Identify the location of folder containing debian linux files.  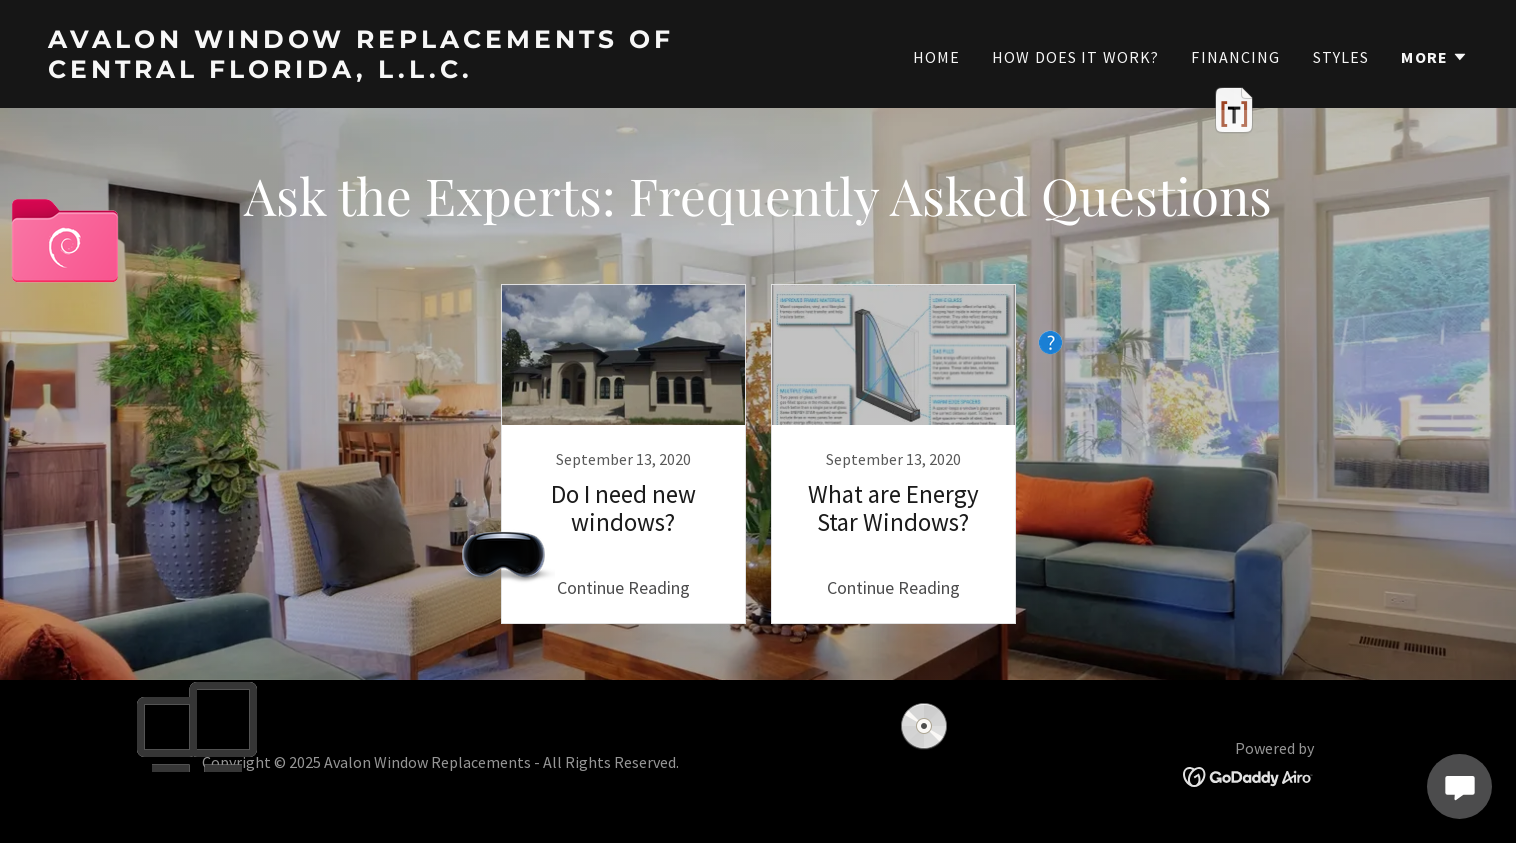
(64, 243).